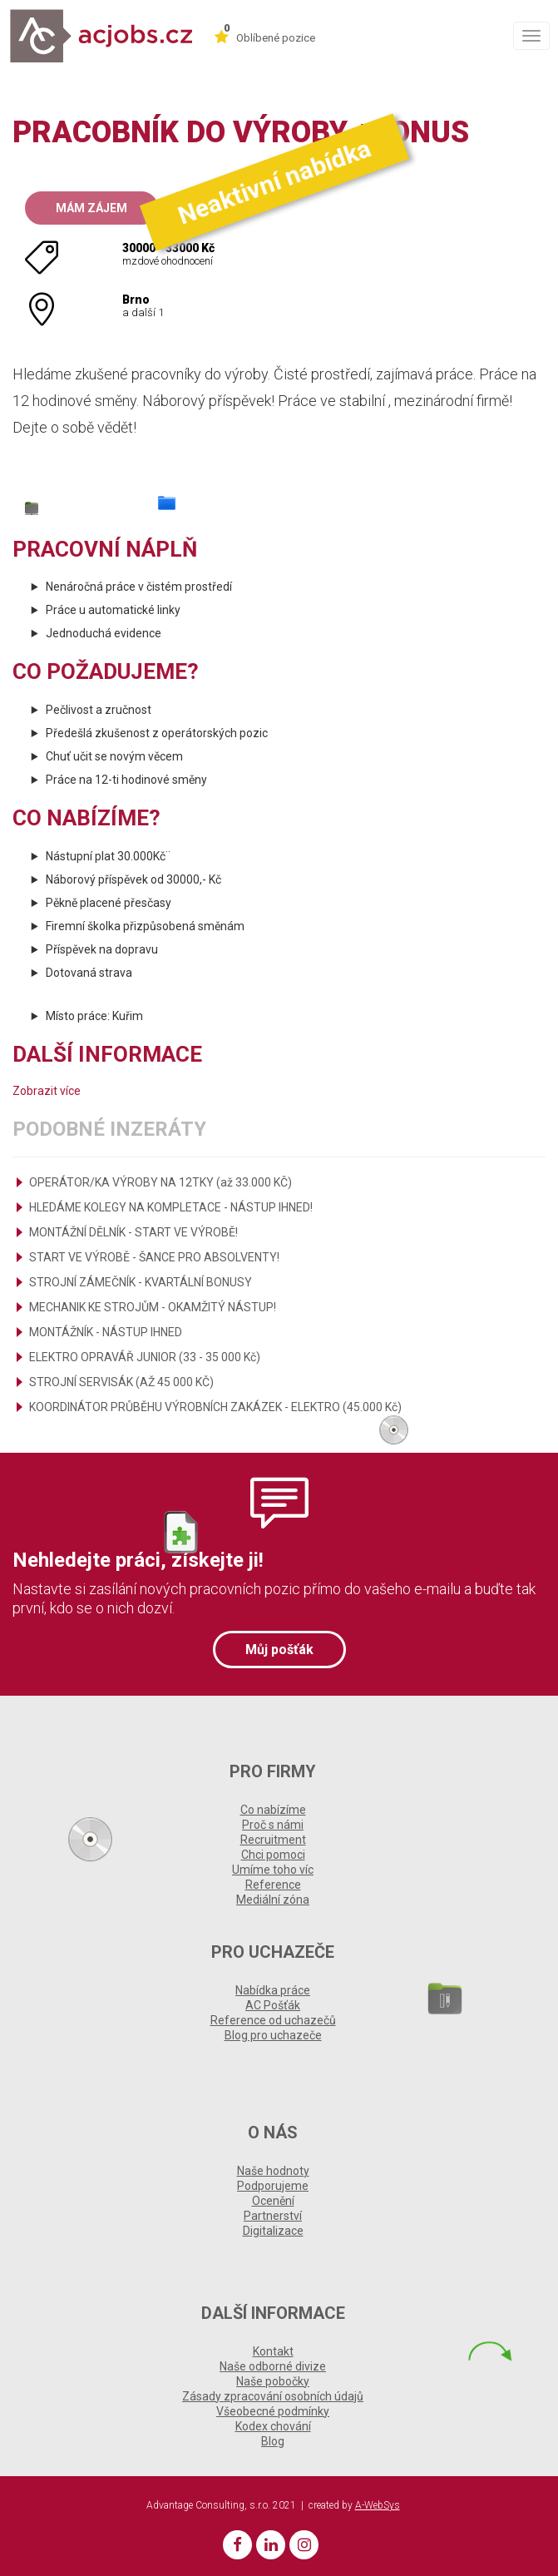 The image size is (558, 2576). I want to click on access files stored on a remote server, so click(32, 508).